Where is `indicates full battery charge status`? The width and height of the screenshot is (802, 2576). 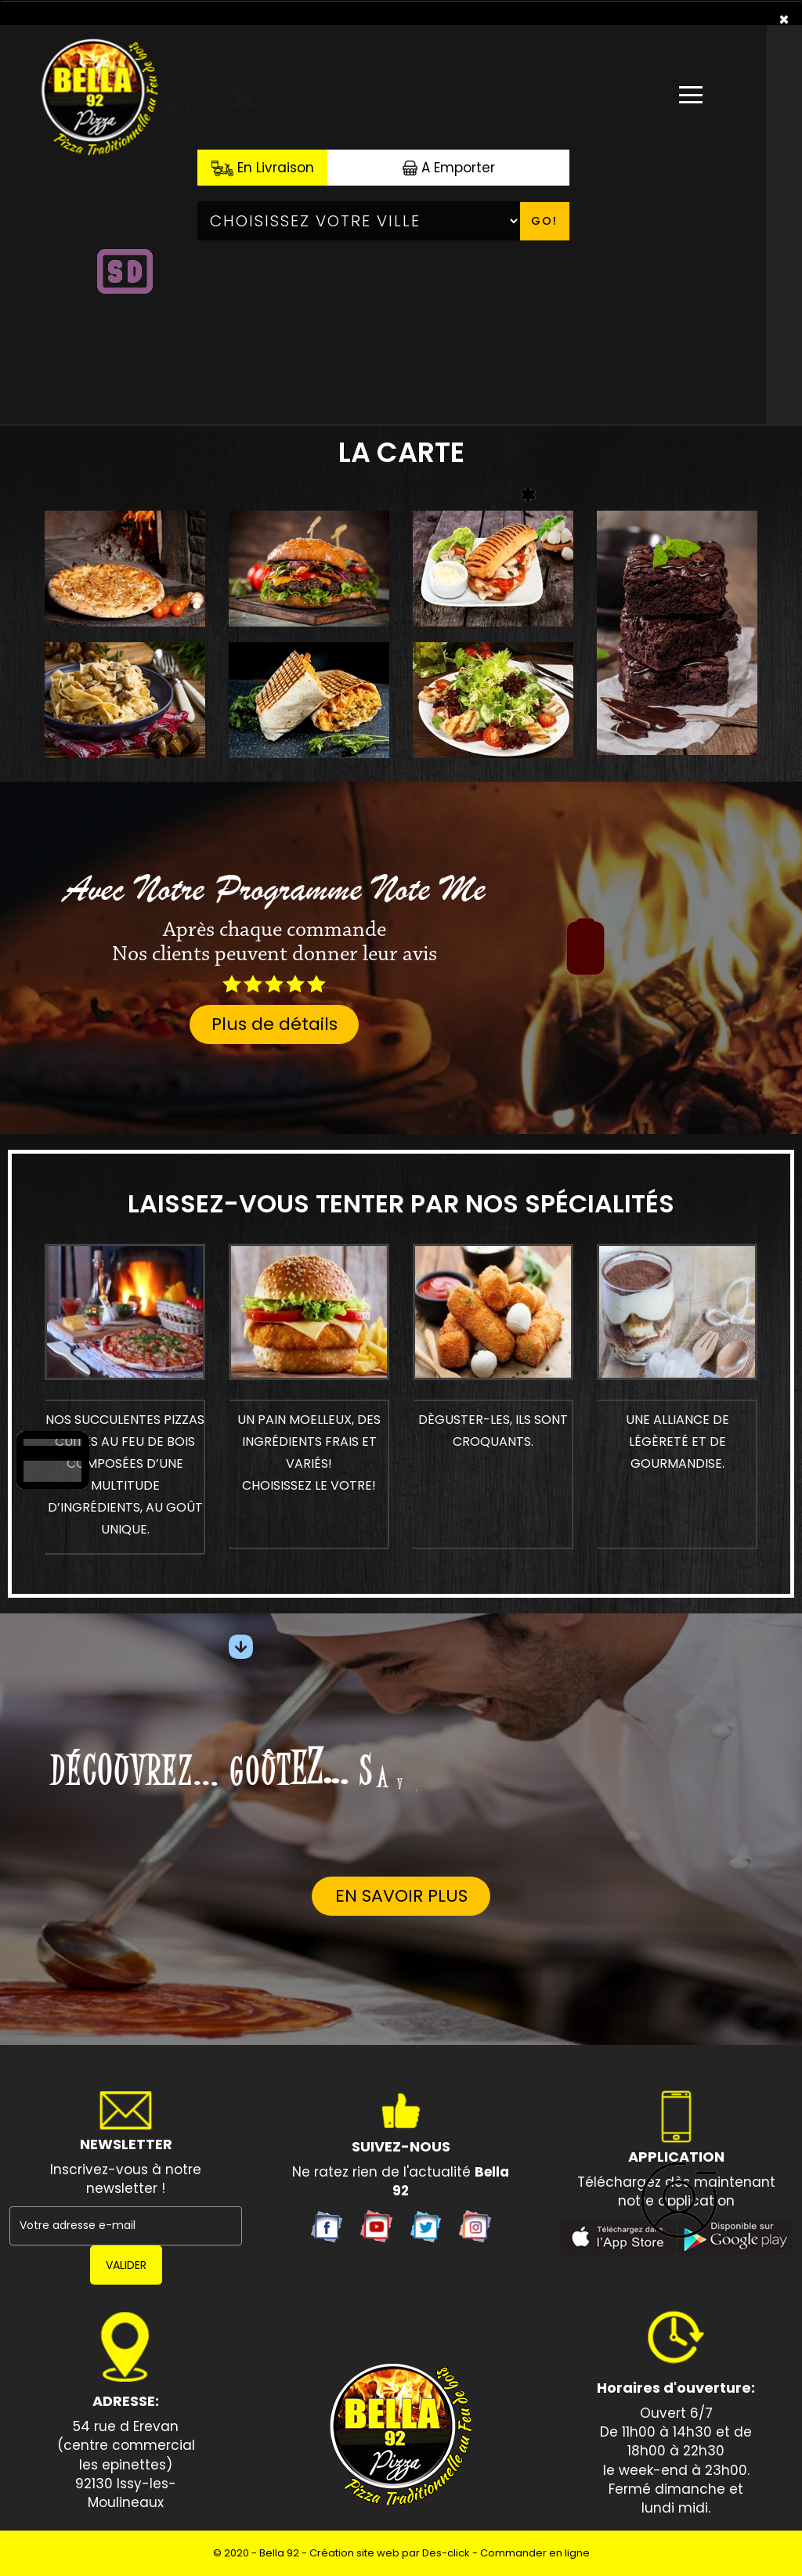 indicates full battery charge status is located at coordinates (585, 946).